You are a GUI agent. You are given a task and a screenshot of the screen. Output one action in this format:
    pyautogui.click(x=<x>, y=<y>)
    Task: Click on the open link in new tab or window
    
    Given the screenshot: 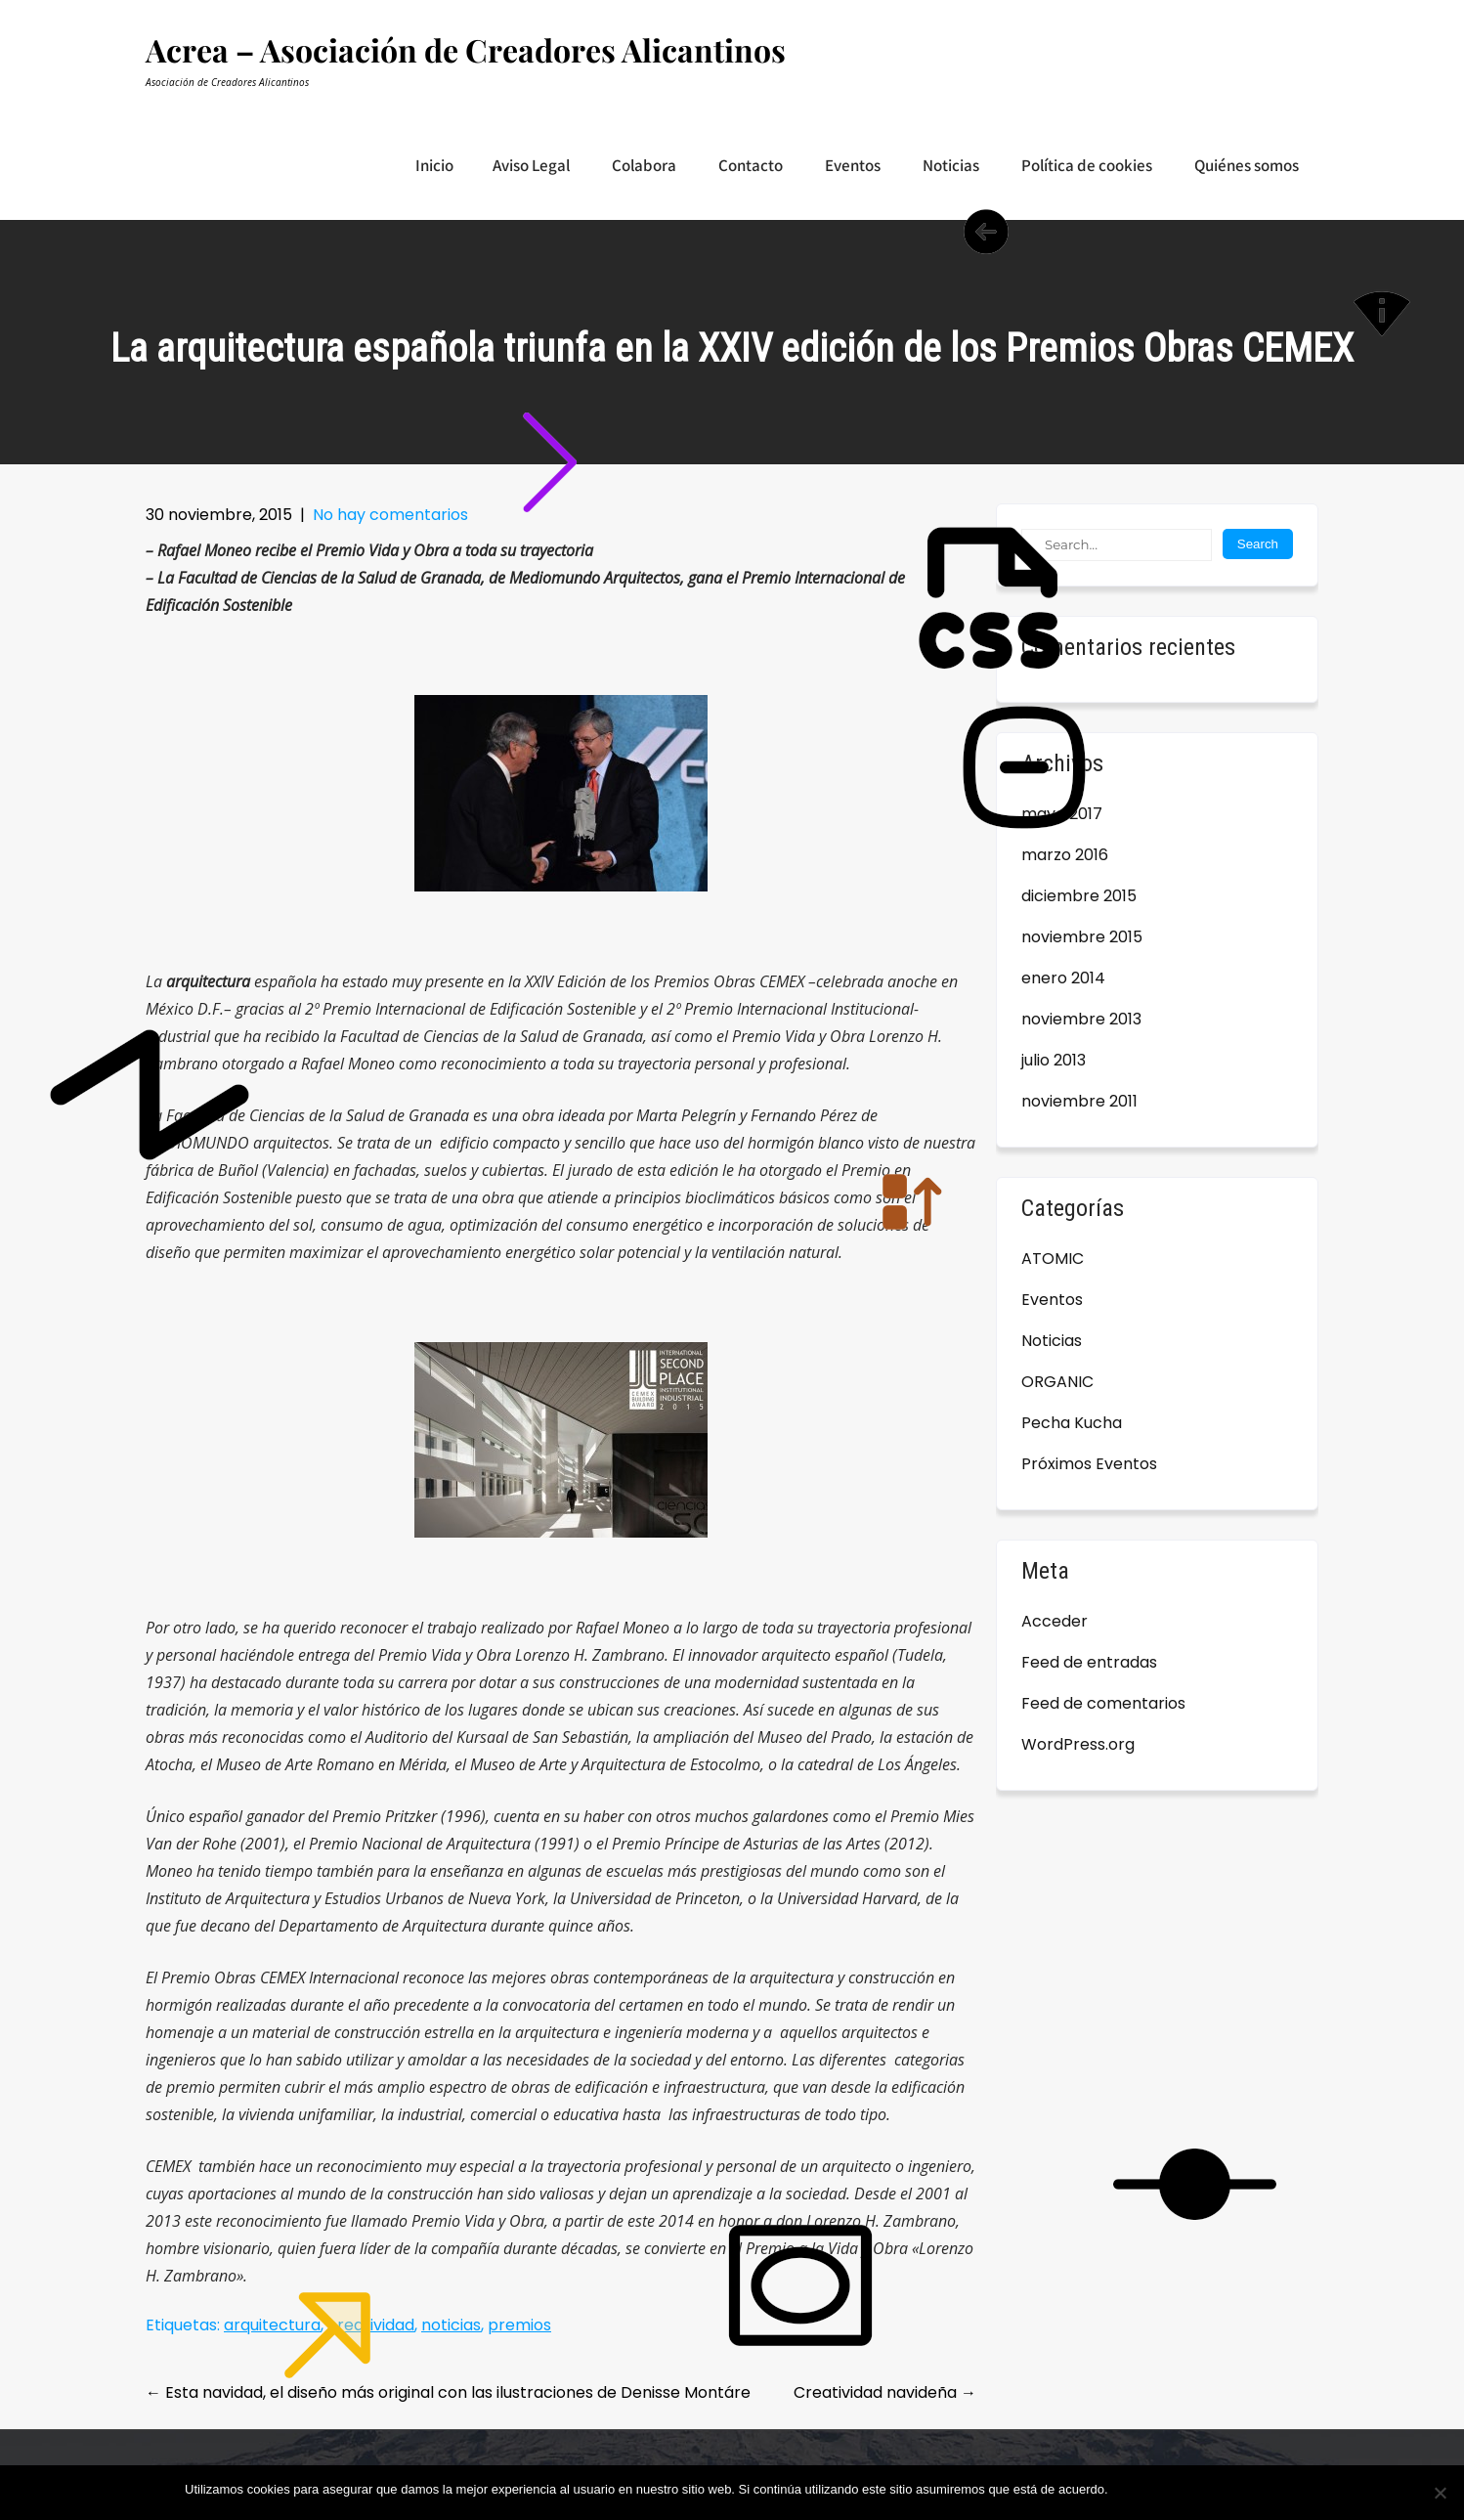 What is the action you would take?
    pyautogui.click(x=327, y=2335)
    